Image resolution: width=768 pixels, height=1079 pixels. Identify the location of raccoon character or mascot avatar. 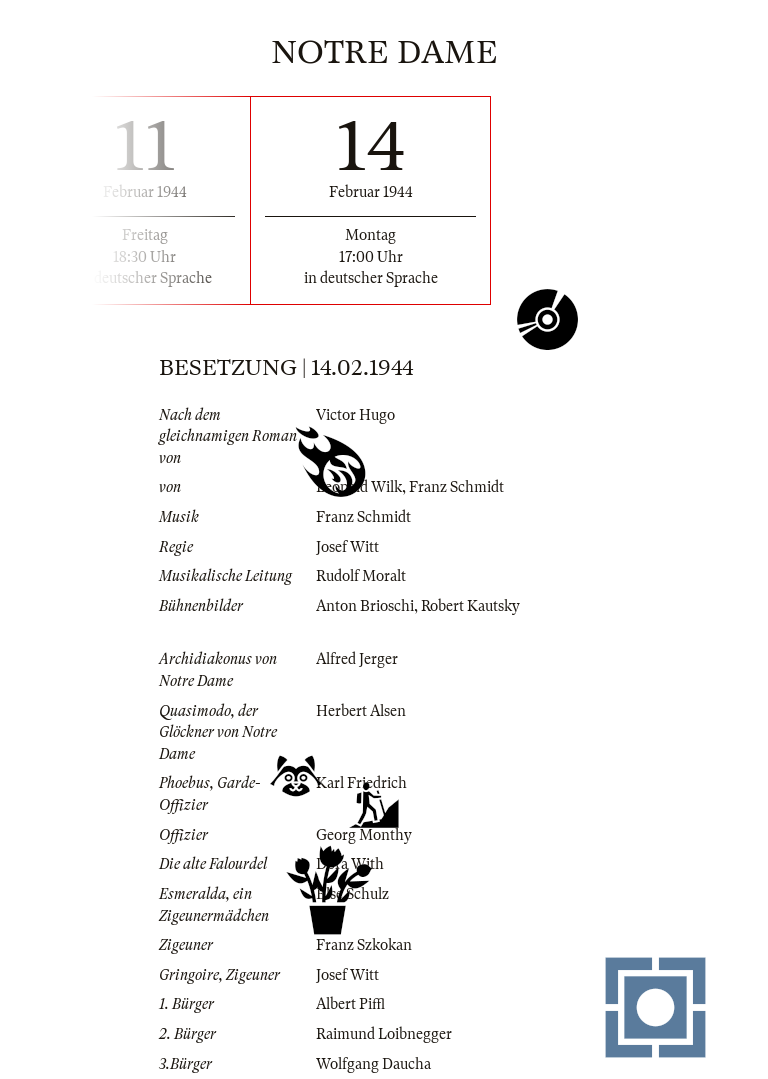
(296, 776).